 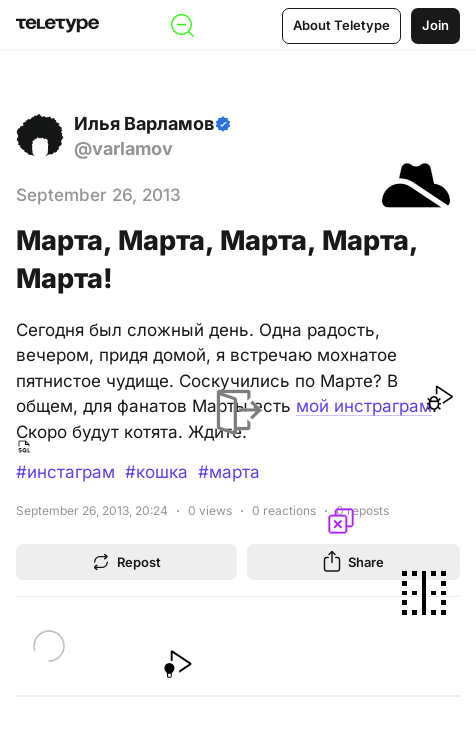 I want to click on select western or cowboy theme, so click(x=416, y=187).